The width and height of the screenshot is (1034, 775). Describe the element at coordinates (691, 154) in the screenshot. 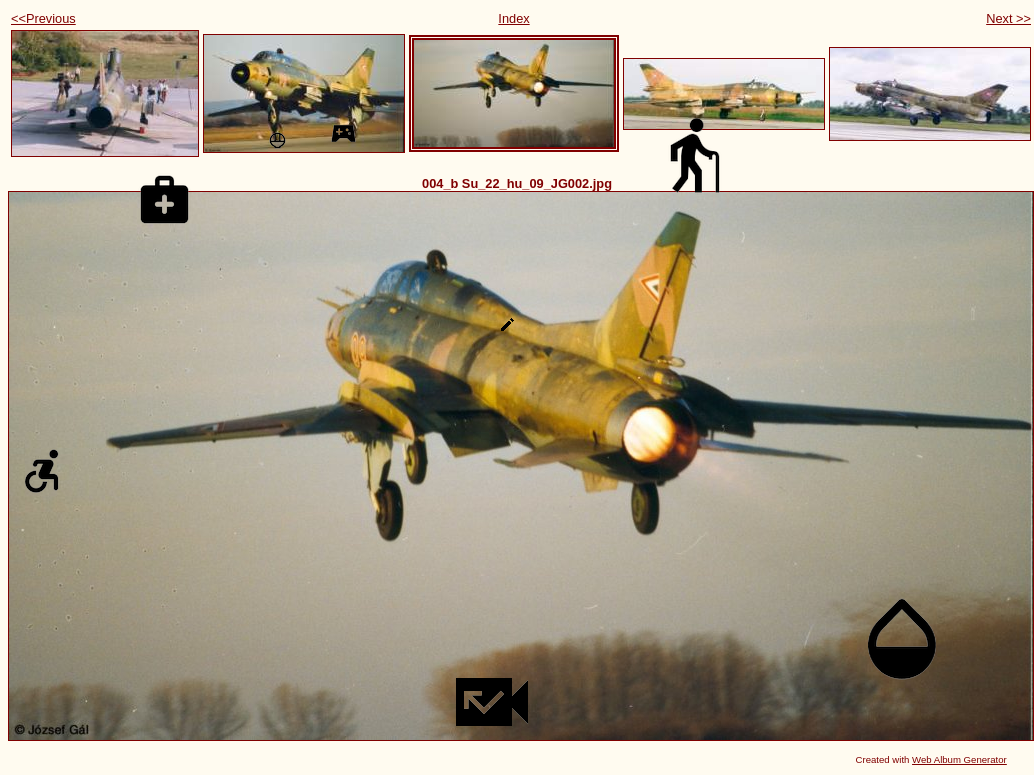

I see `access elderly or senior accessibility settings` at that location.